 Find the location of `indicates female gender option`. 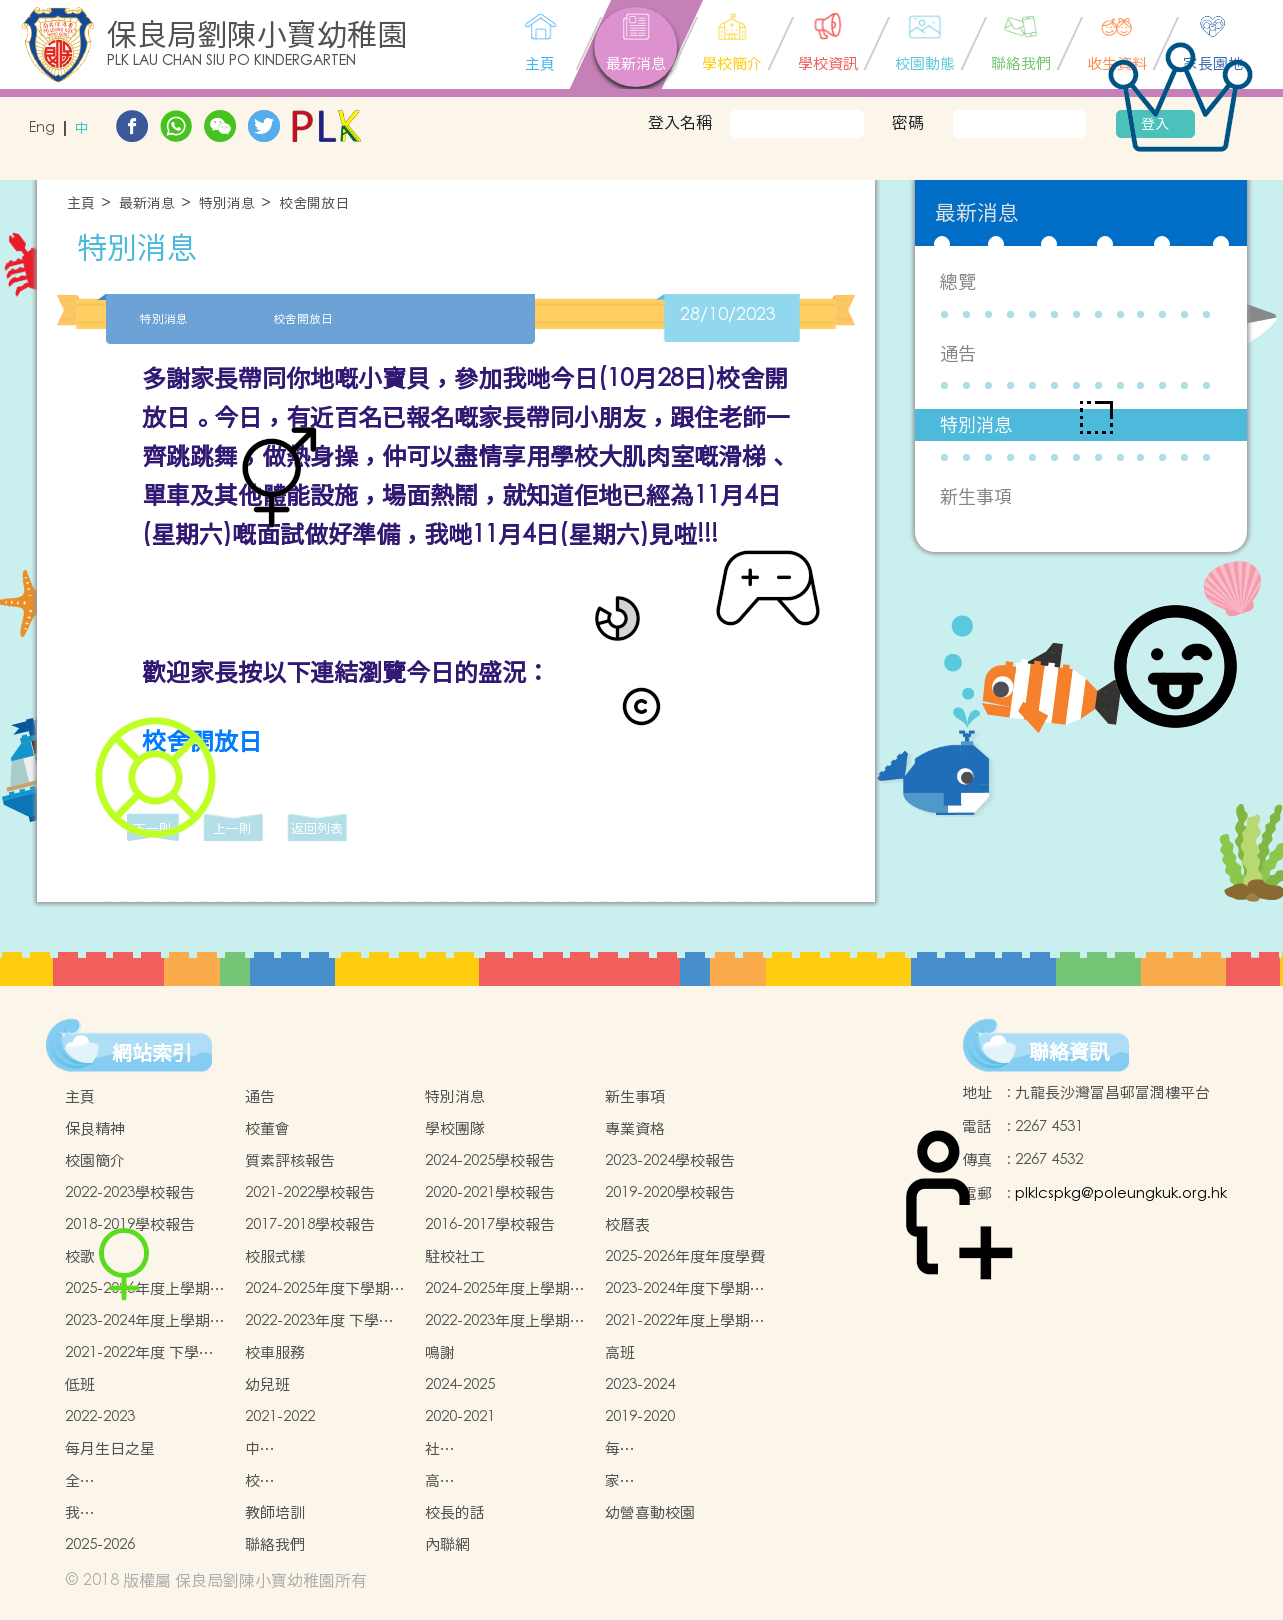

indicates female gender option is located at coordinates (124, 1263).